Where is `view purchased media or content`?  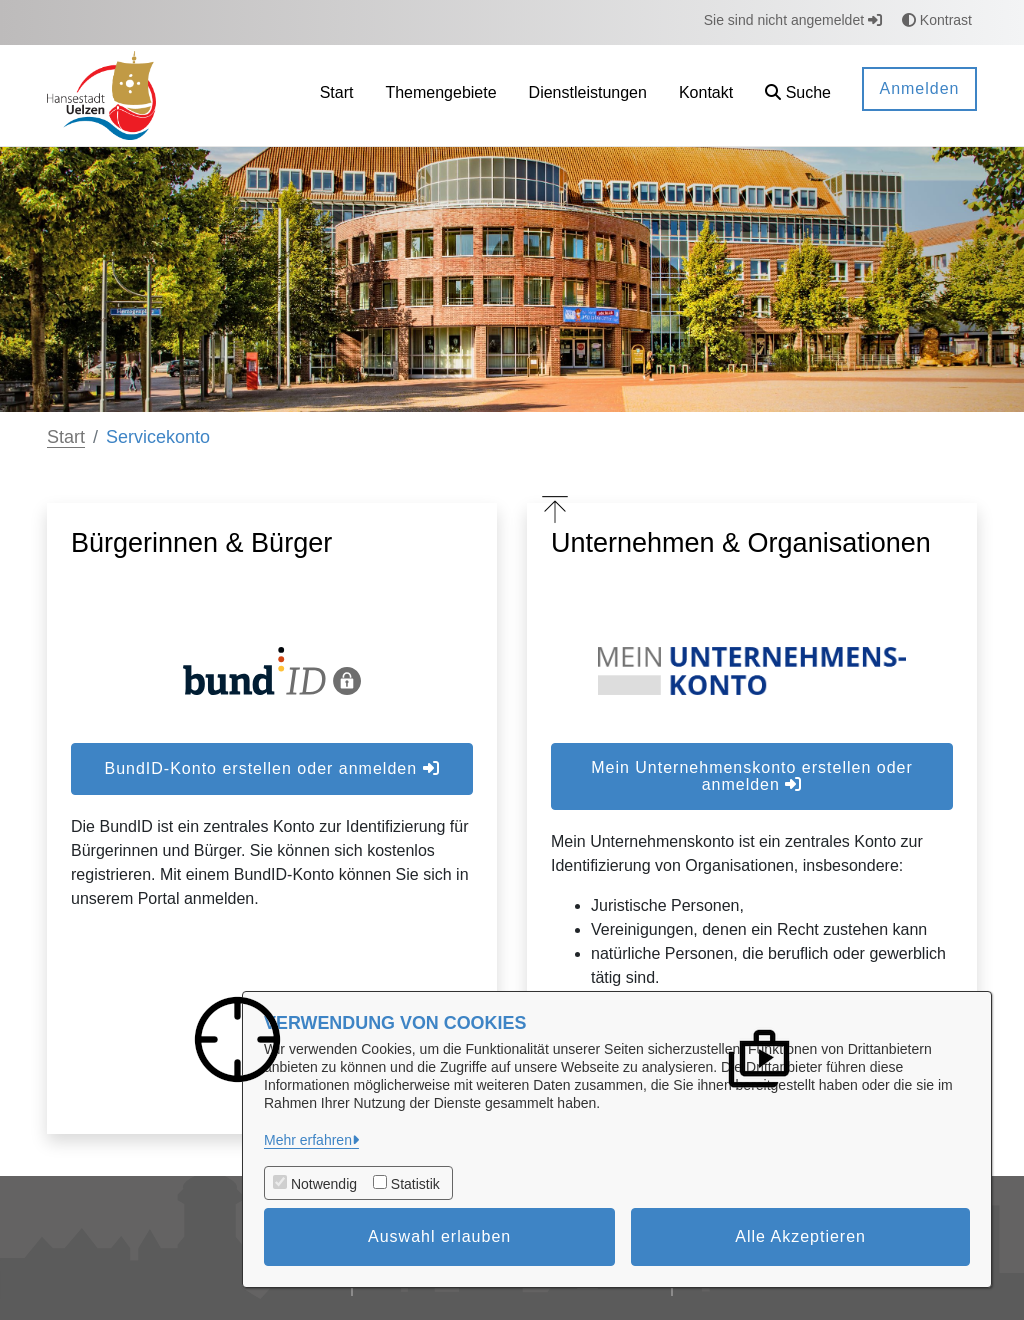
view purchased media or content is located at coordinates (759, 1060).